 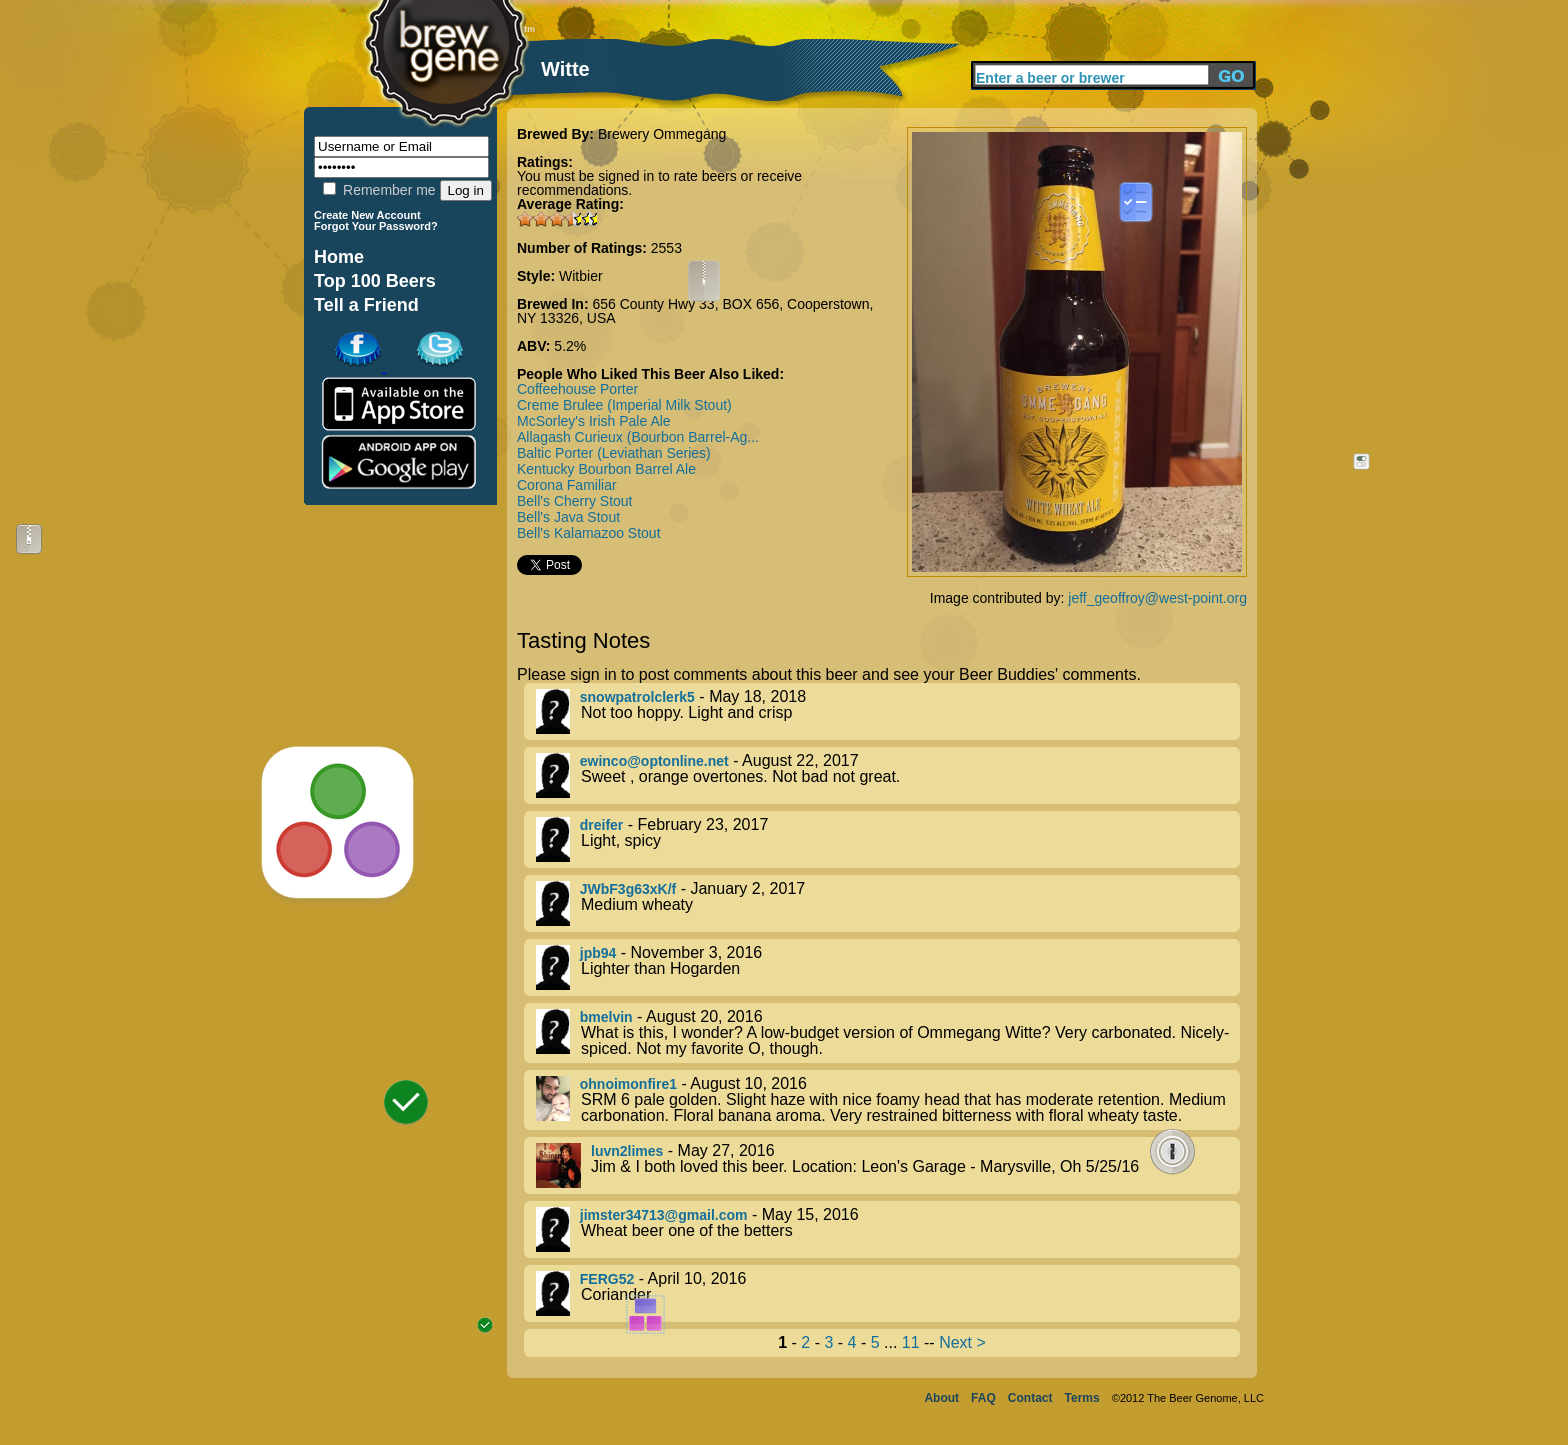 I want to click on open your to-do list app, so click(x=1136, y=202).